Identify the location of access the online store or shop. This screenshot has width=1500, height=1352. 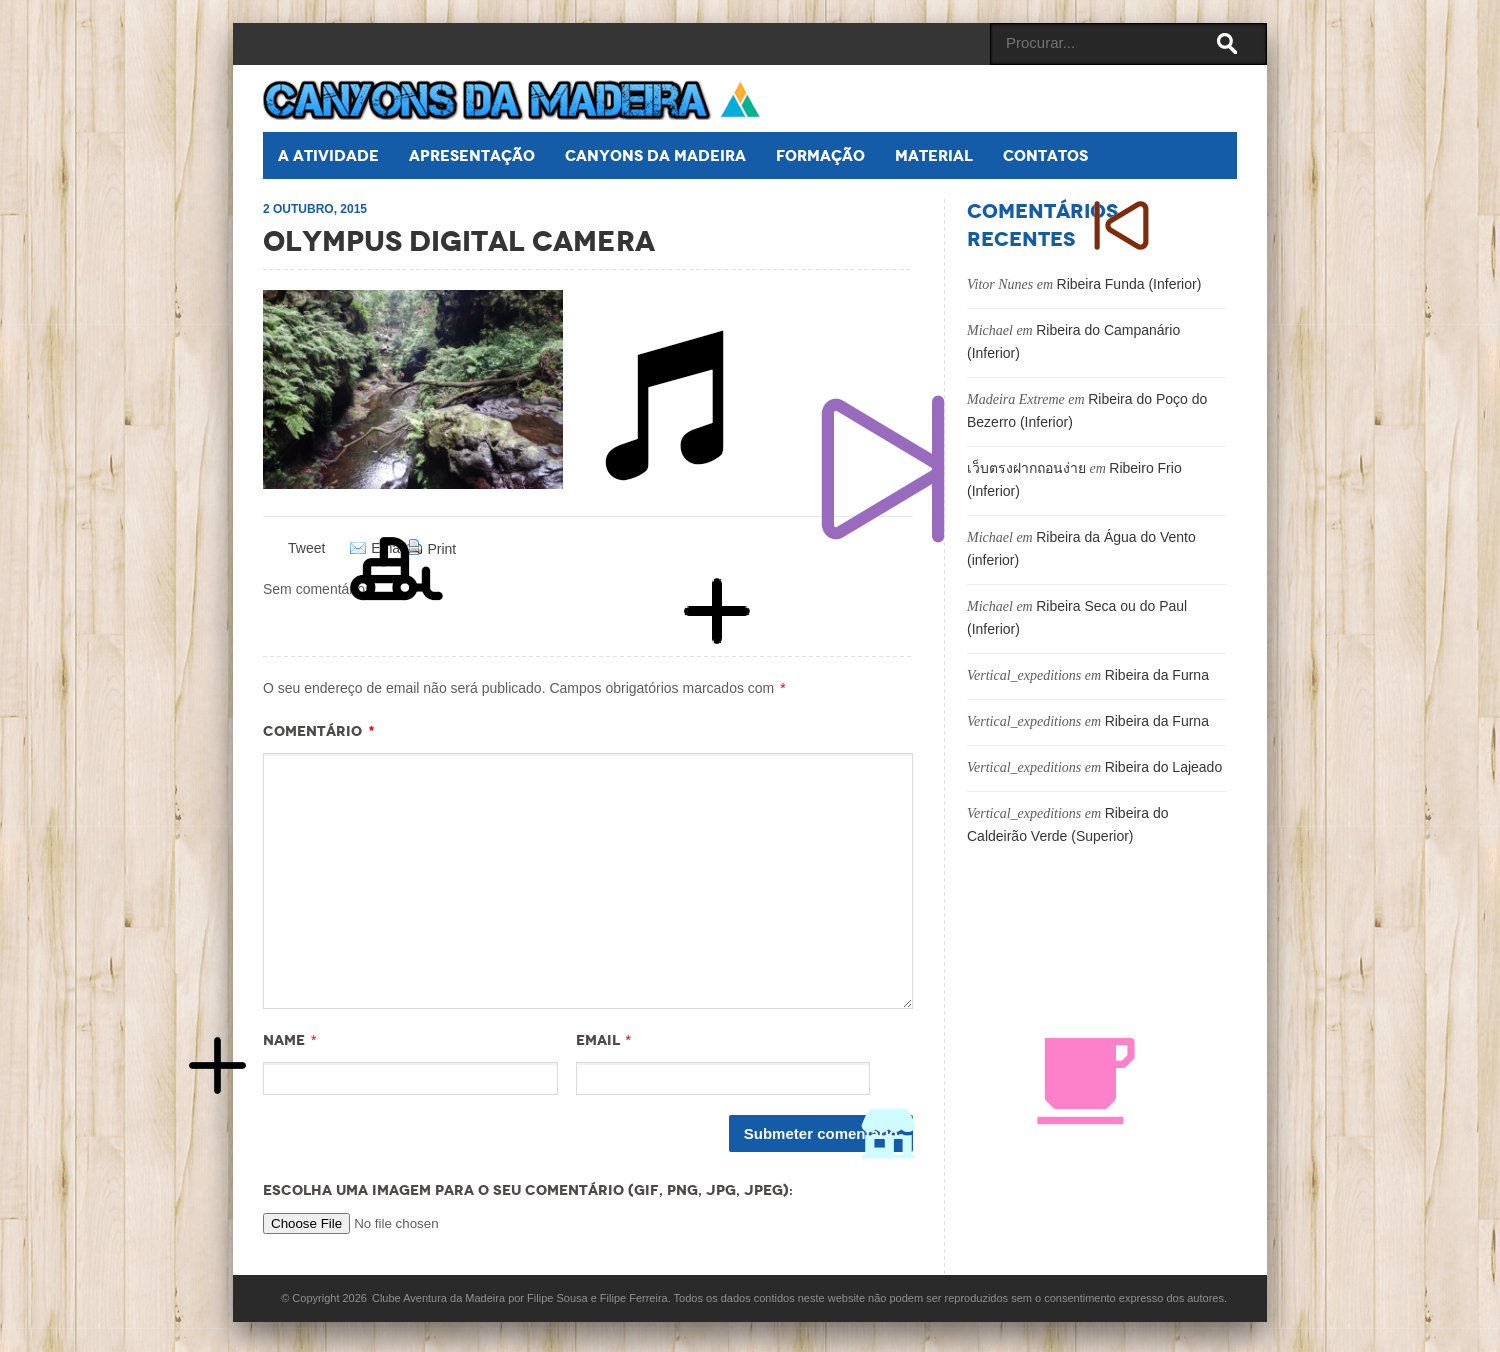
(888, 1133).